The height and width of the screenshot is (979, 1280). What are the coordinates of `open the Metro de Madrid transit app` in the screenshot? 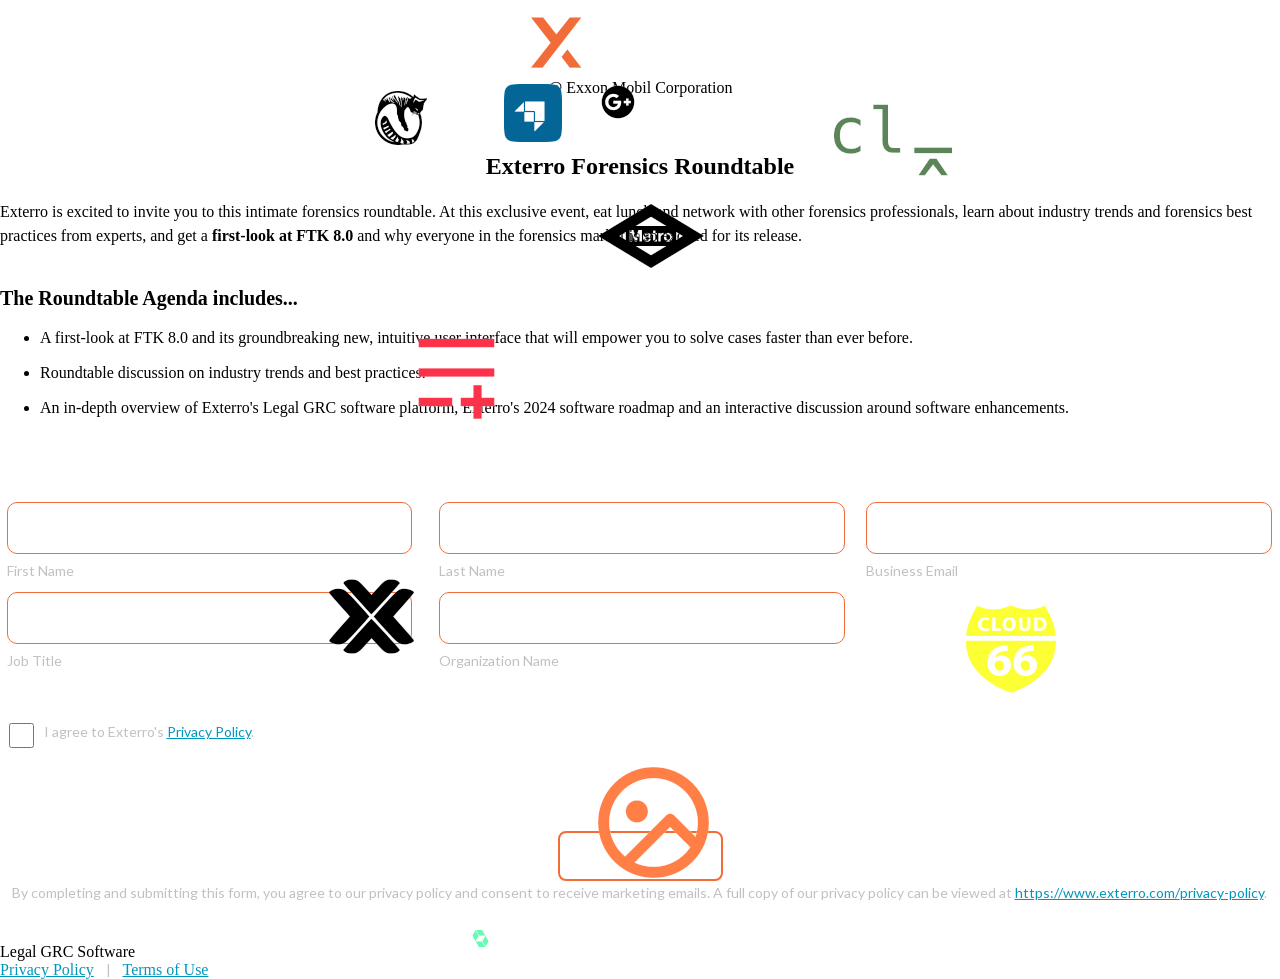 It's located at (651, 236).